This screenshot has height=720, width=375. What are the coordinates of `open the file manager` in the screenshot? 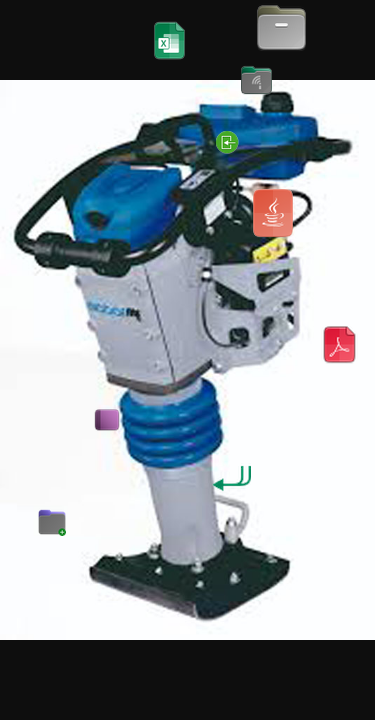 It's located at (281, 27).